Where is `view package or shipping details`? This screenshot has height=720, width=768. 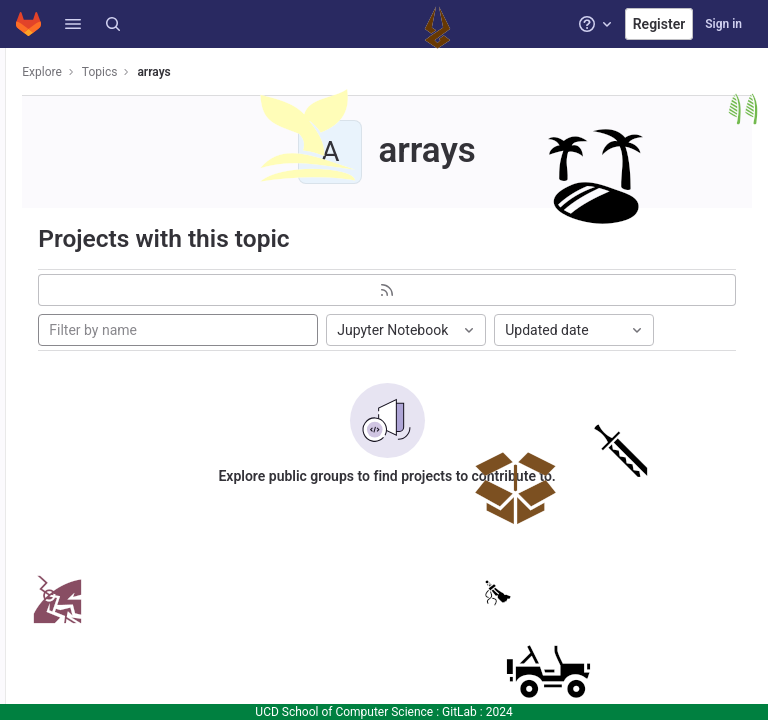 view package or shipping details is located at coordinates (515, 488).